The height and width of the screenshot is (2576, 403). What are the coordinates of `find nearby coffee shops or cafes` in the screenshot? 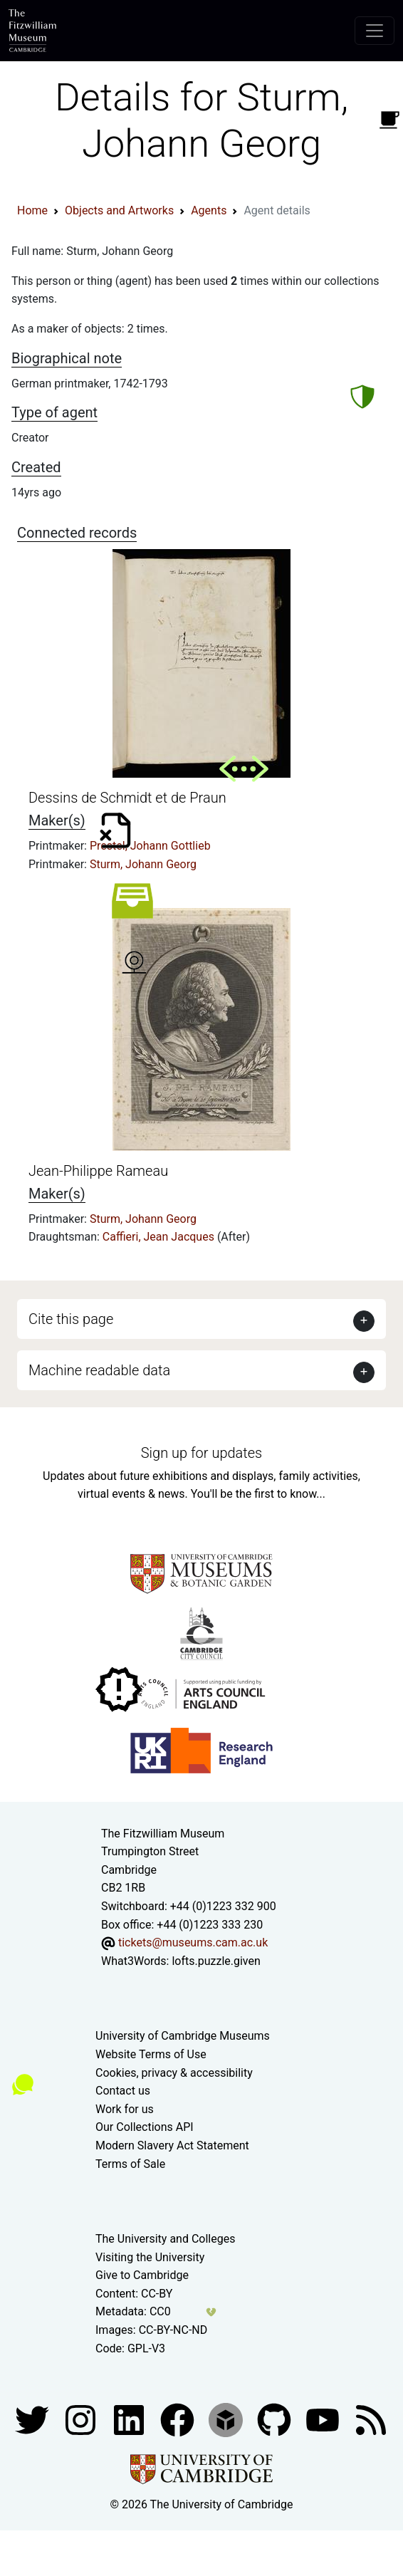 It's located at (389, 120).